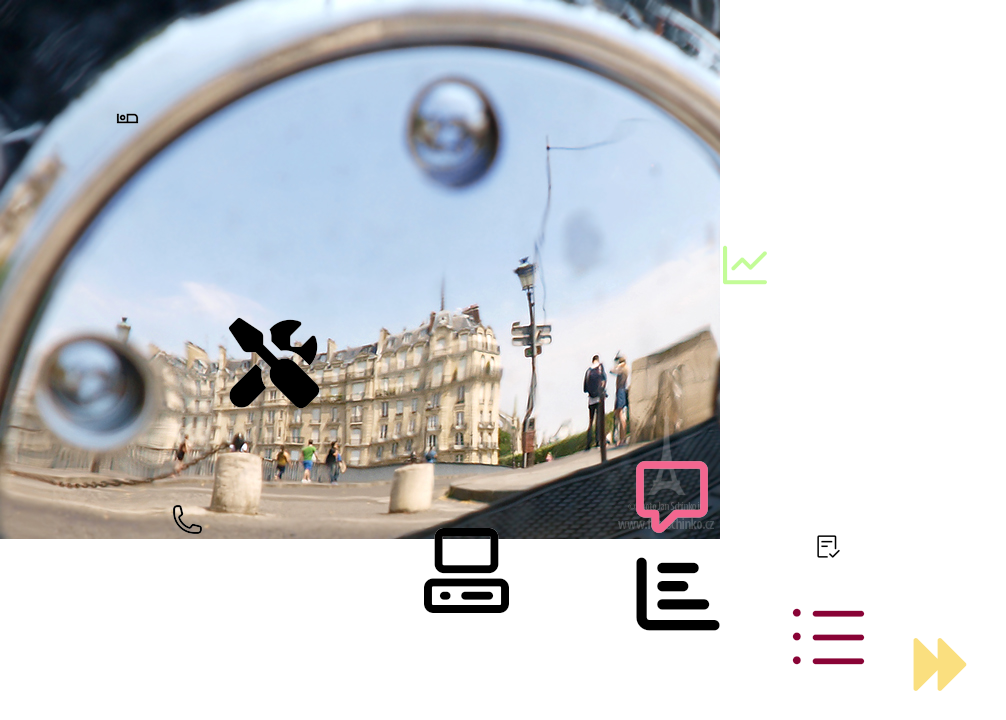  Describe the element at coordinates (672, 497) in the screenshot. I see `open comments section` at that location.